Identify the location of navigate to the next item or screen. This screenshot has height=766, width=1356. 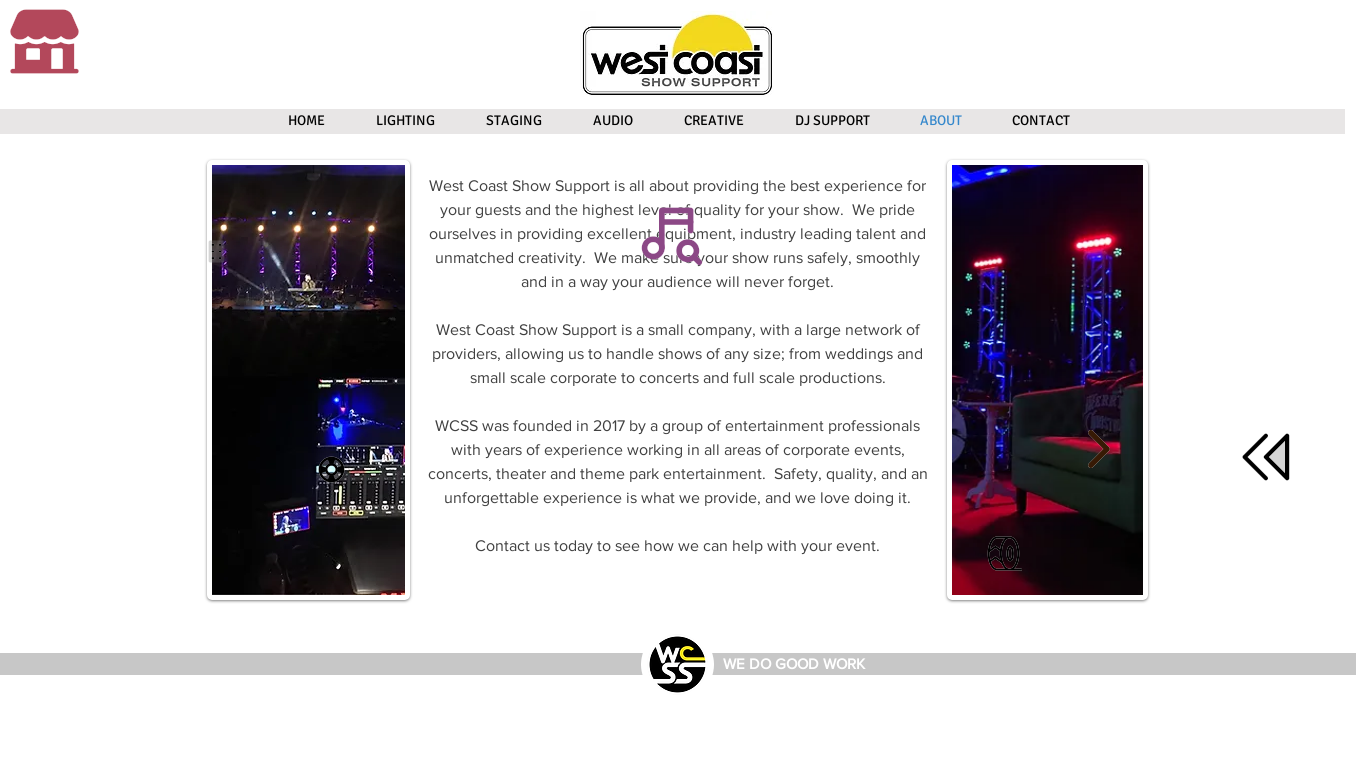
(1099, 449).